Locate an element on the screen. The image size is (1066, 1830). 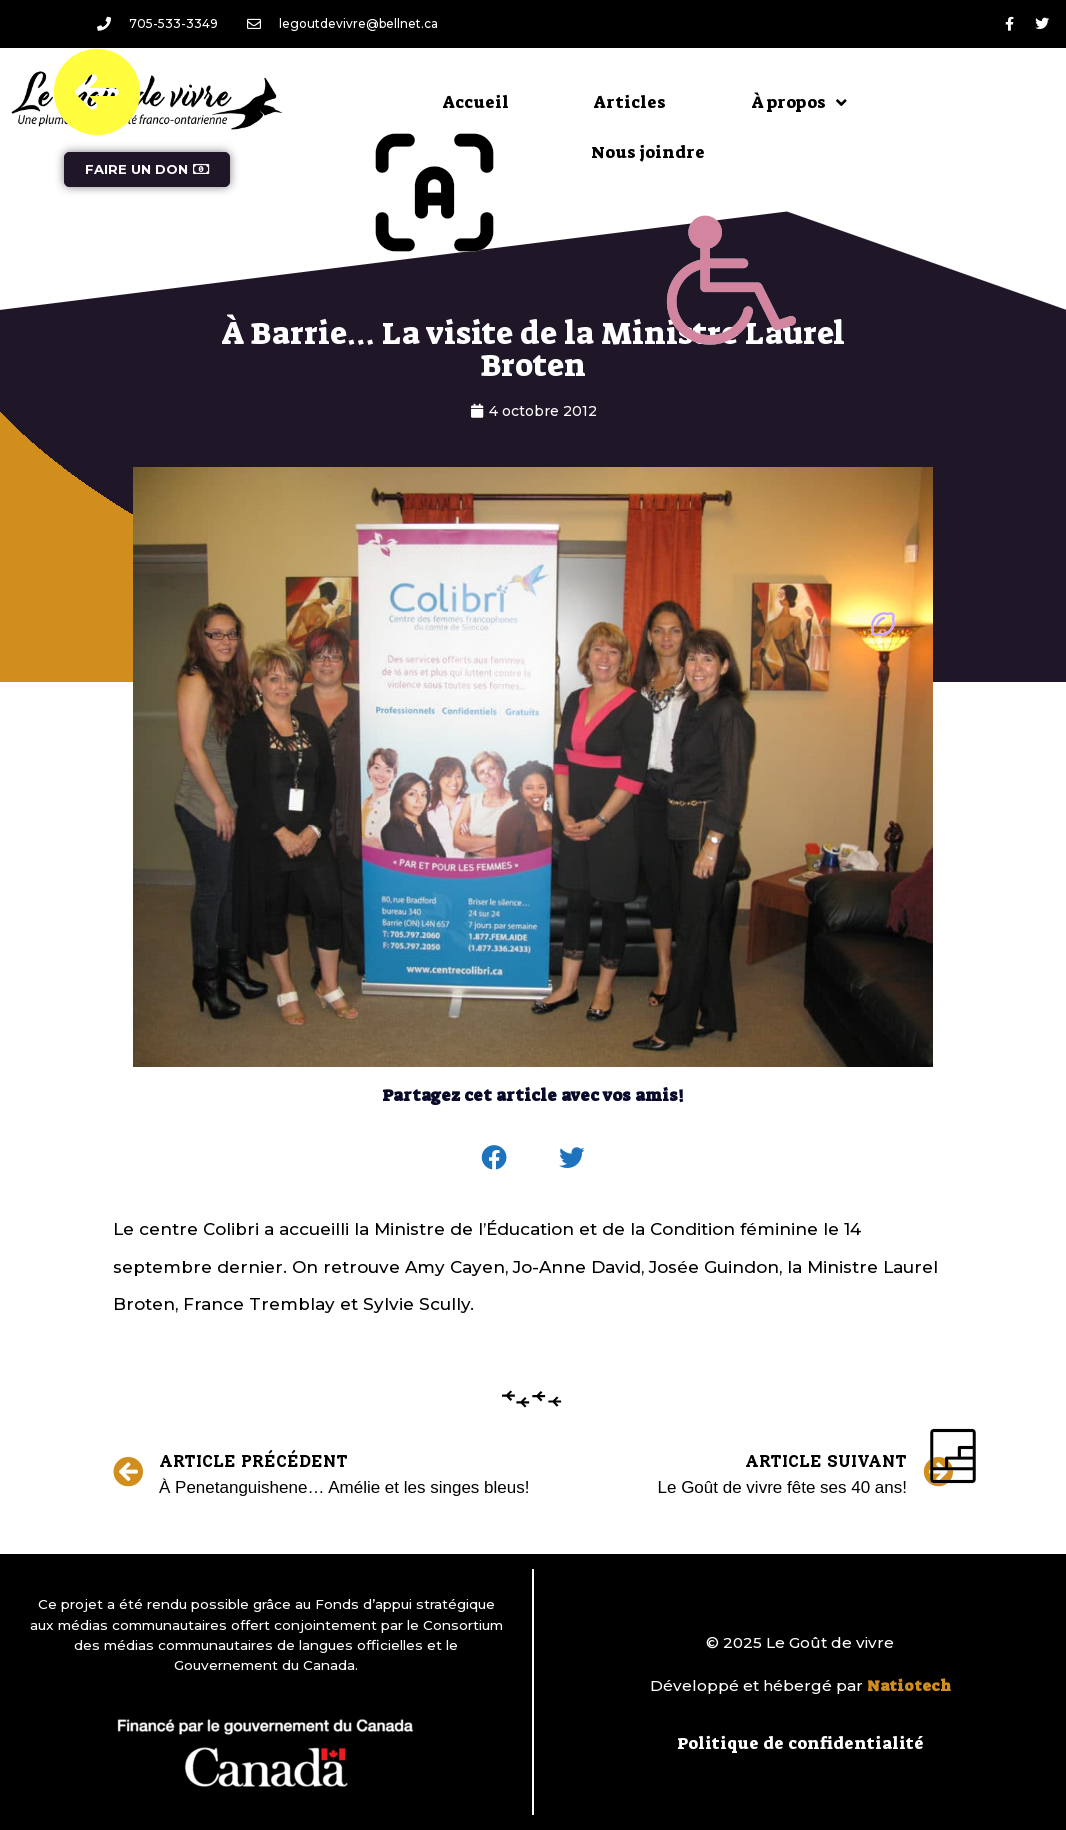
enable auto-focus mode for camera is located at coordinates (434, 192).